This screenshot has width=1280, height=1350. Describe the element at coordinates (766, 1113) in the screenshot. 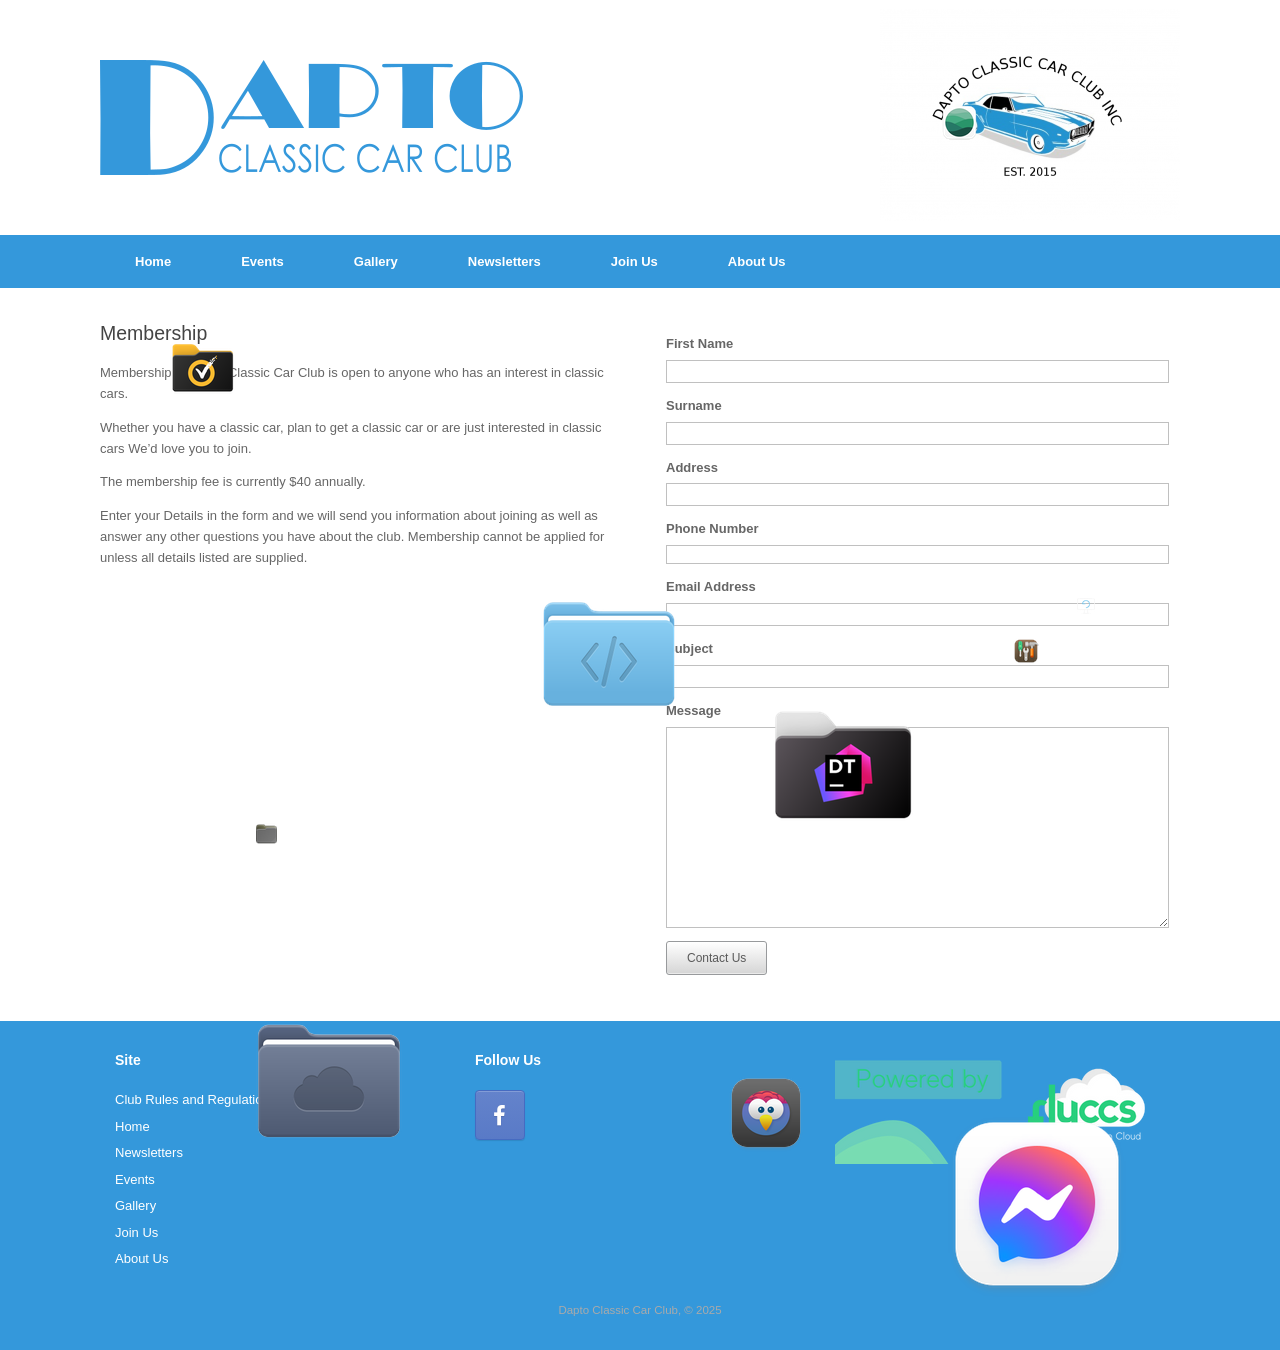

I see `open corebird twitter client` at that location.